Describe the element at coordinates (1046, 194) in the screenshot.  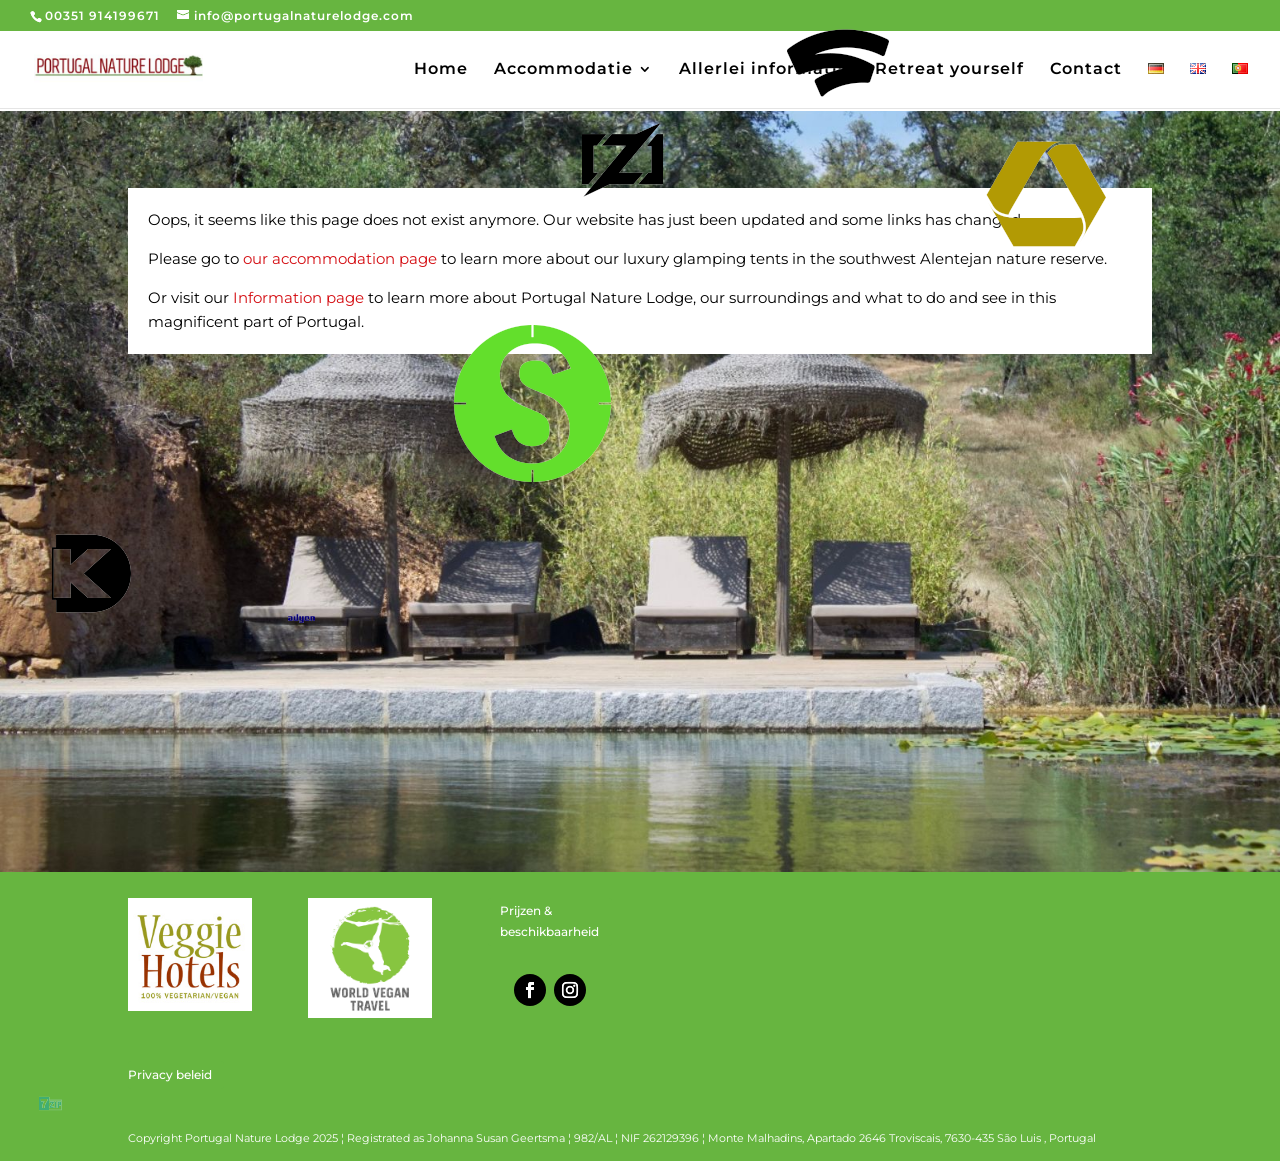
I see `open the Commerzbank banking app` at that location.